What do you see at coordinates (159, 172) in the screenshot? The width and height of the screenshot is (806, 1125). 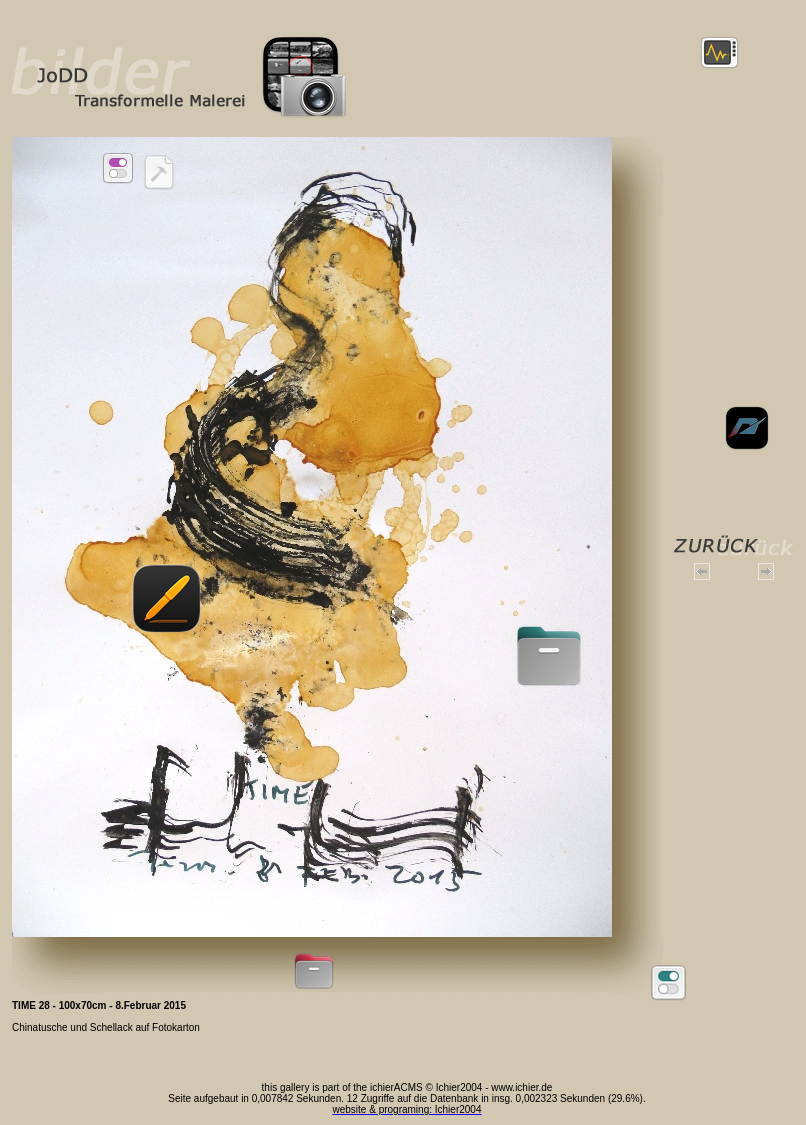 I see `a makefile or build configuration file` at bounding box center [159, 172].